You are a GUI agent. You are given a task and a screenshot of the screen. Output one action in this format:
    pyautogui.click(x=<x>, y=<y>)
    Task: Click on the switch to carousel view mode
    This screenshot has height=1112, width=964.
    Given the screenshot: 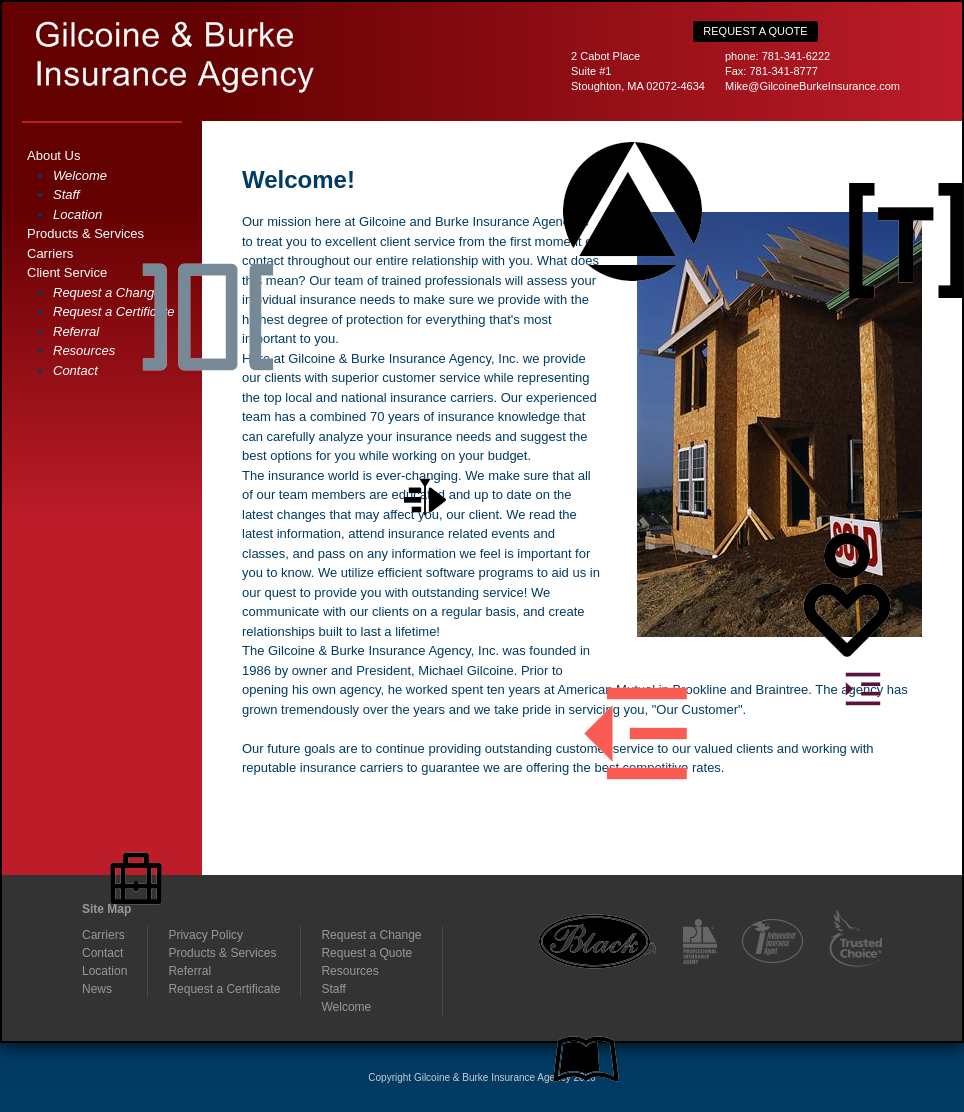 What is the action you would take?
    pyautogui.click(x=208, y=317)
    